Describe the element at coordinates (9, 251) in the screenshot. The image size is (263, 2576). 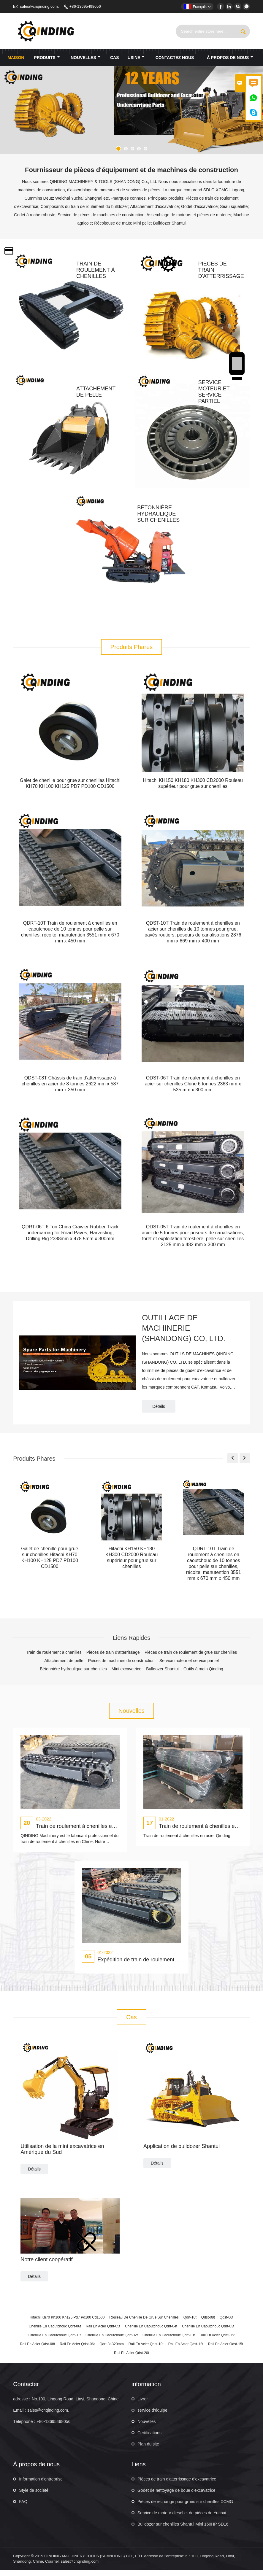
I see `access payment methods` at that location.